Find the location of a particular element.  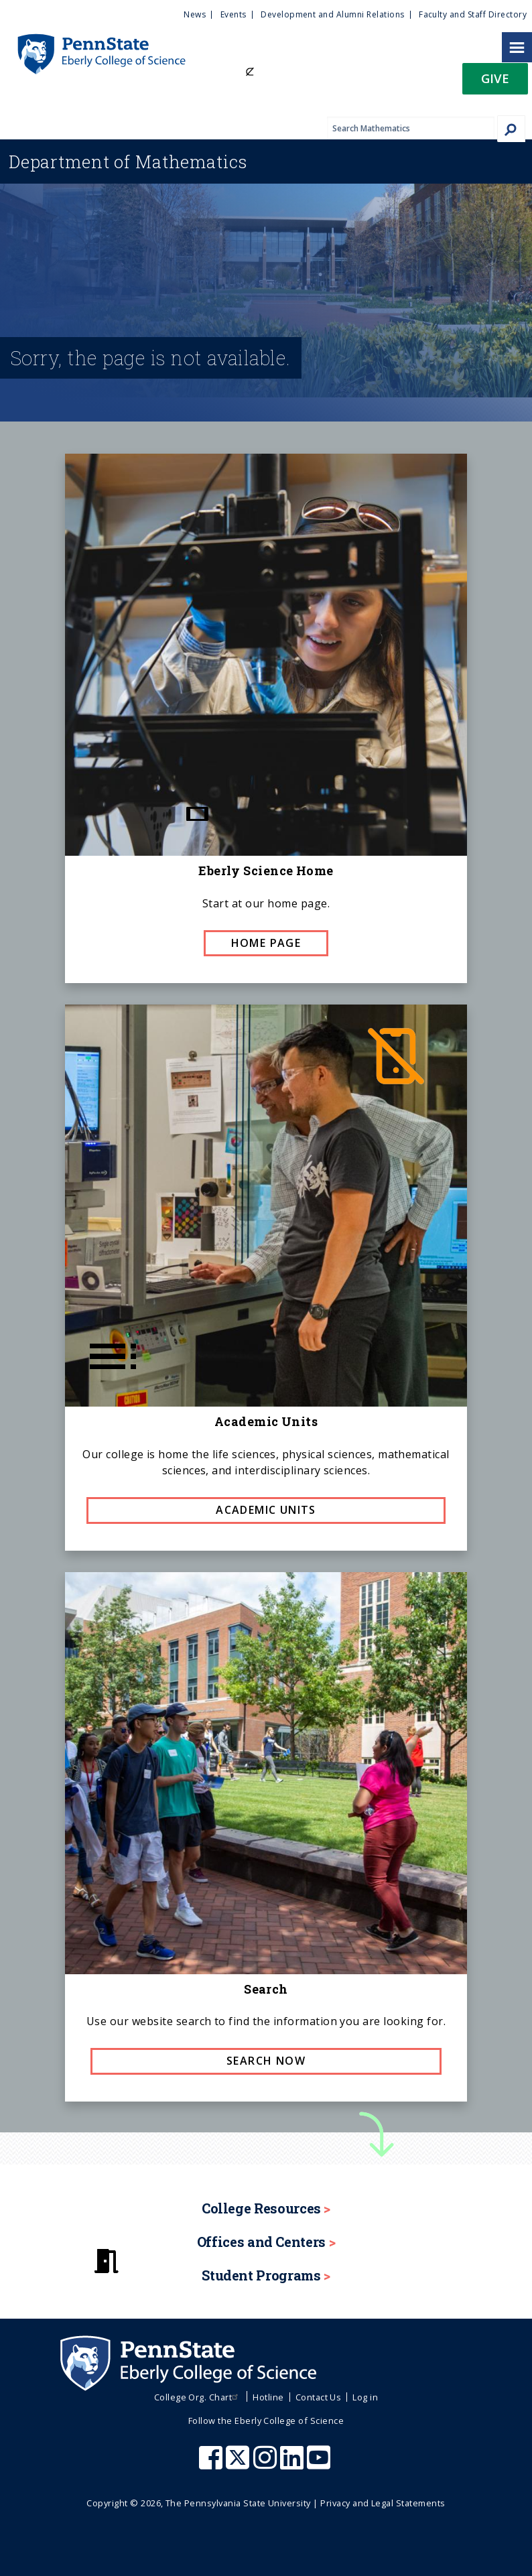

redirect or forward content downward is located at coordinates (377, 2134).